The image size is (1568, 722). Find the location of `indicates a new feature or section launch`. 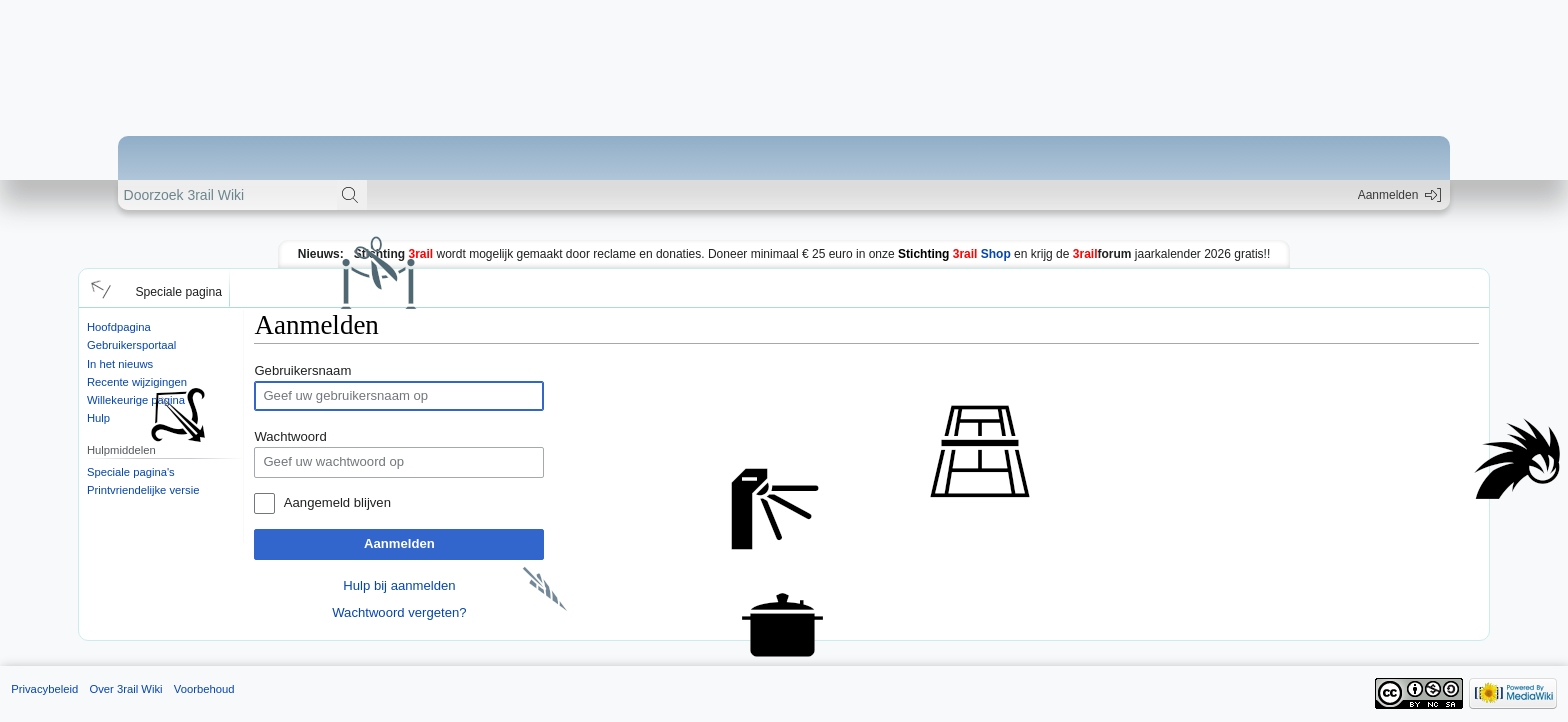

indicates a new feature or section launch is located at coordinates (378, 271).